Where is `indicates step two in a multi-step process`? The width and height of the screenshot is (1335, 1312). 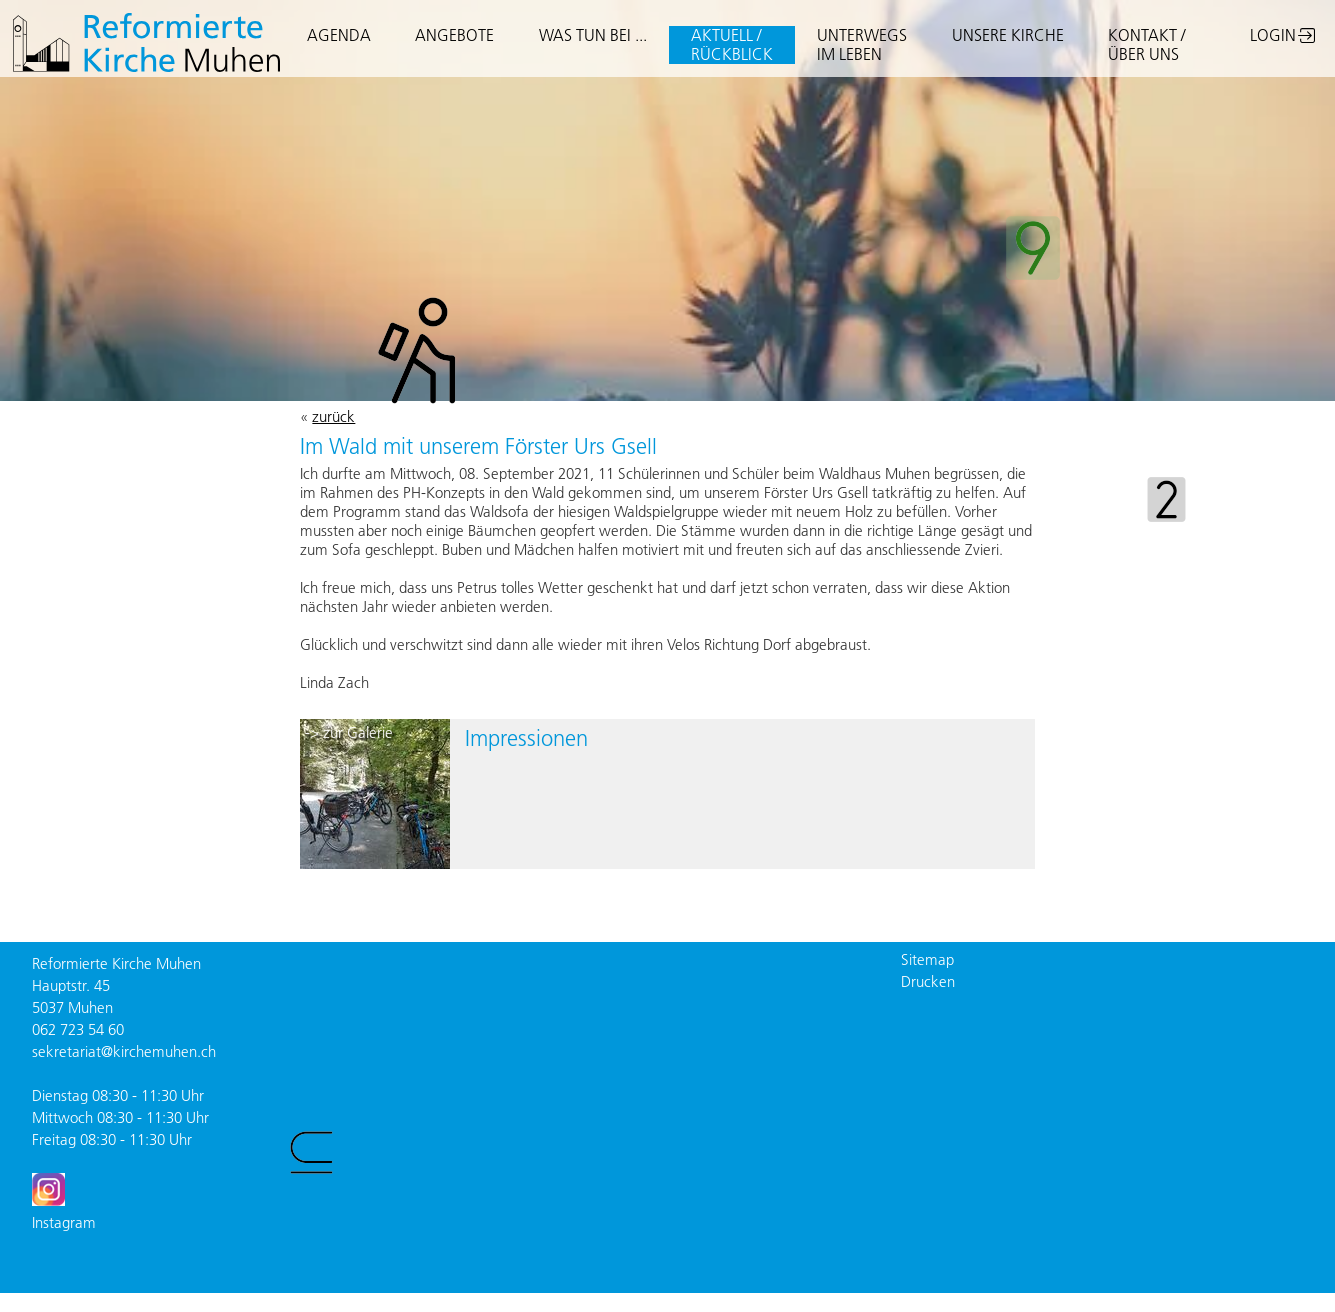
indicates step two in a multi-step process is located at coordinates (1166, 499).